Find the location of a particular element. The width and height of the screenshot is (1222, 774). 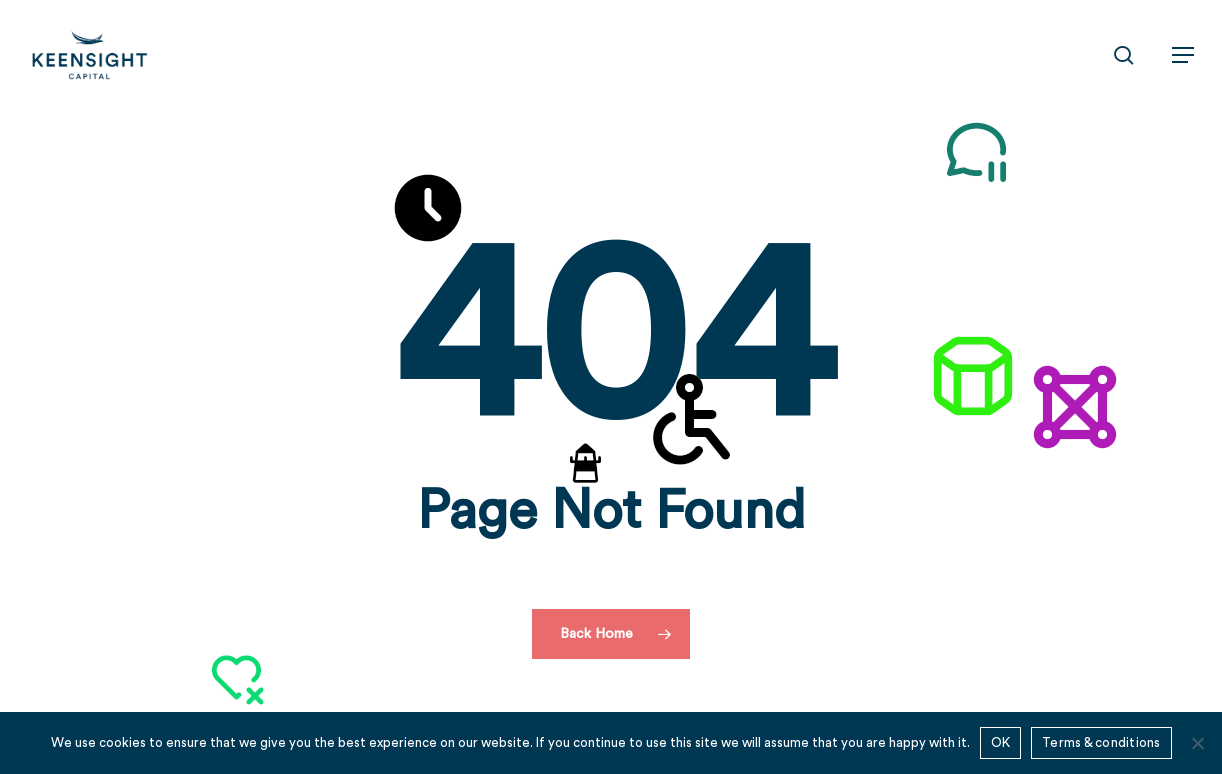

view time or clock settings is located at coordinates (428, 208).